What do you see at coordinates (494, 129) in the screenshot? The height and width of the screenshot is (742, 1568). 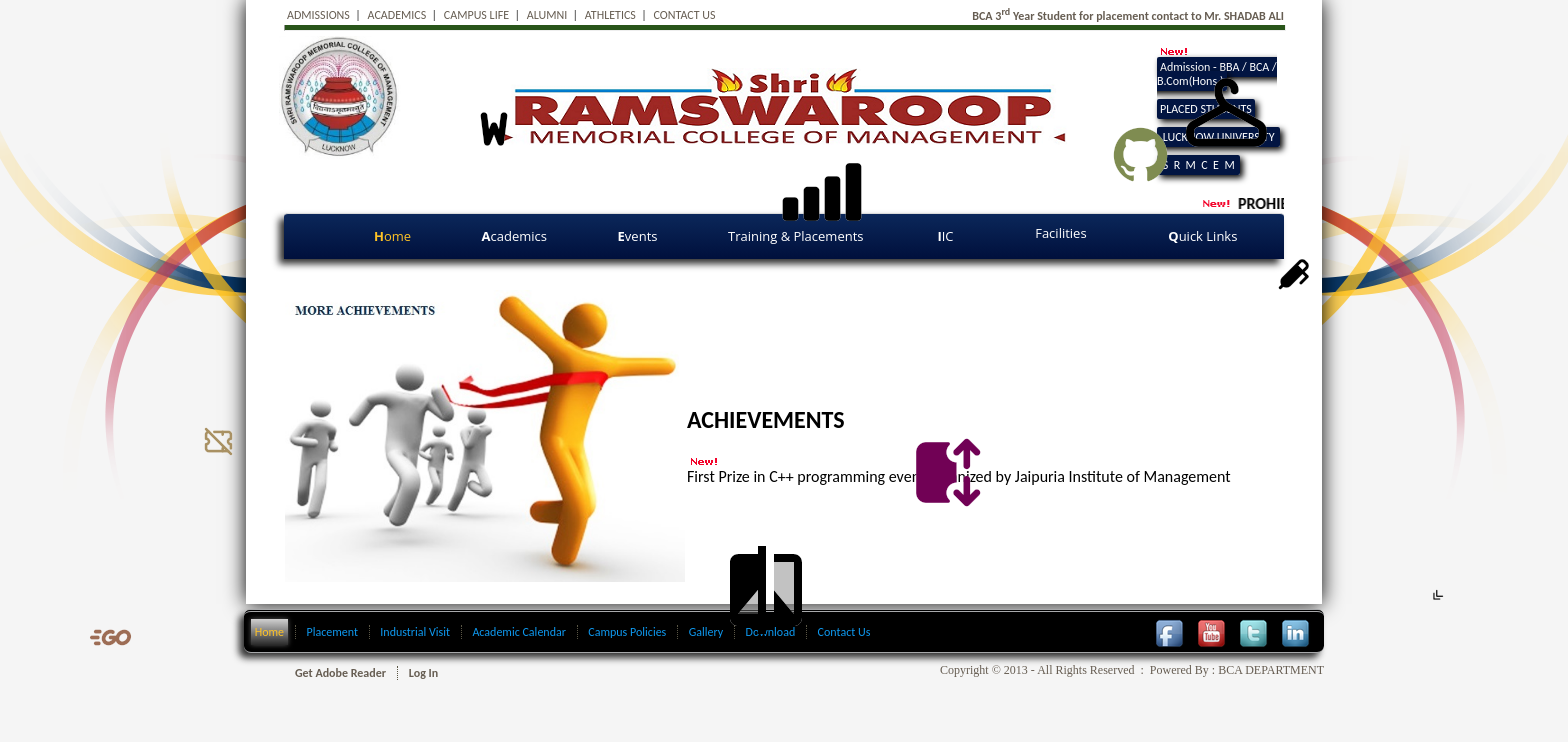 I see `indicates a word or text-related feature` at bounding box center [494, 129].